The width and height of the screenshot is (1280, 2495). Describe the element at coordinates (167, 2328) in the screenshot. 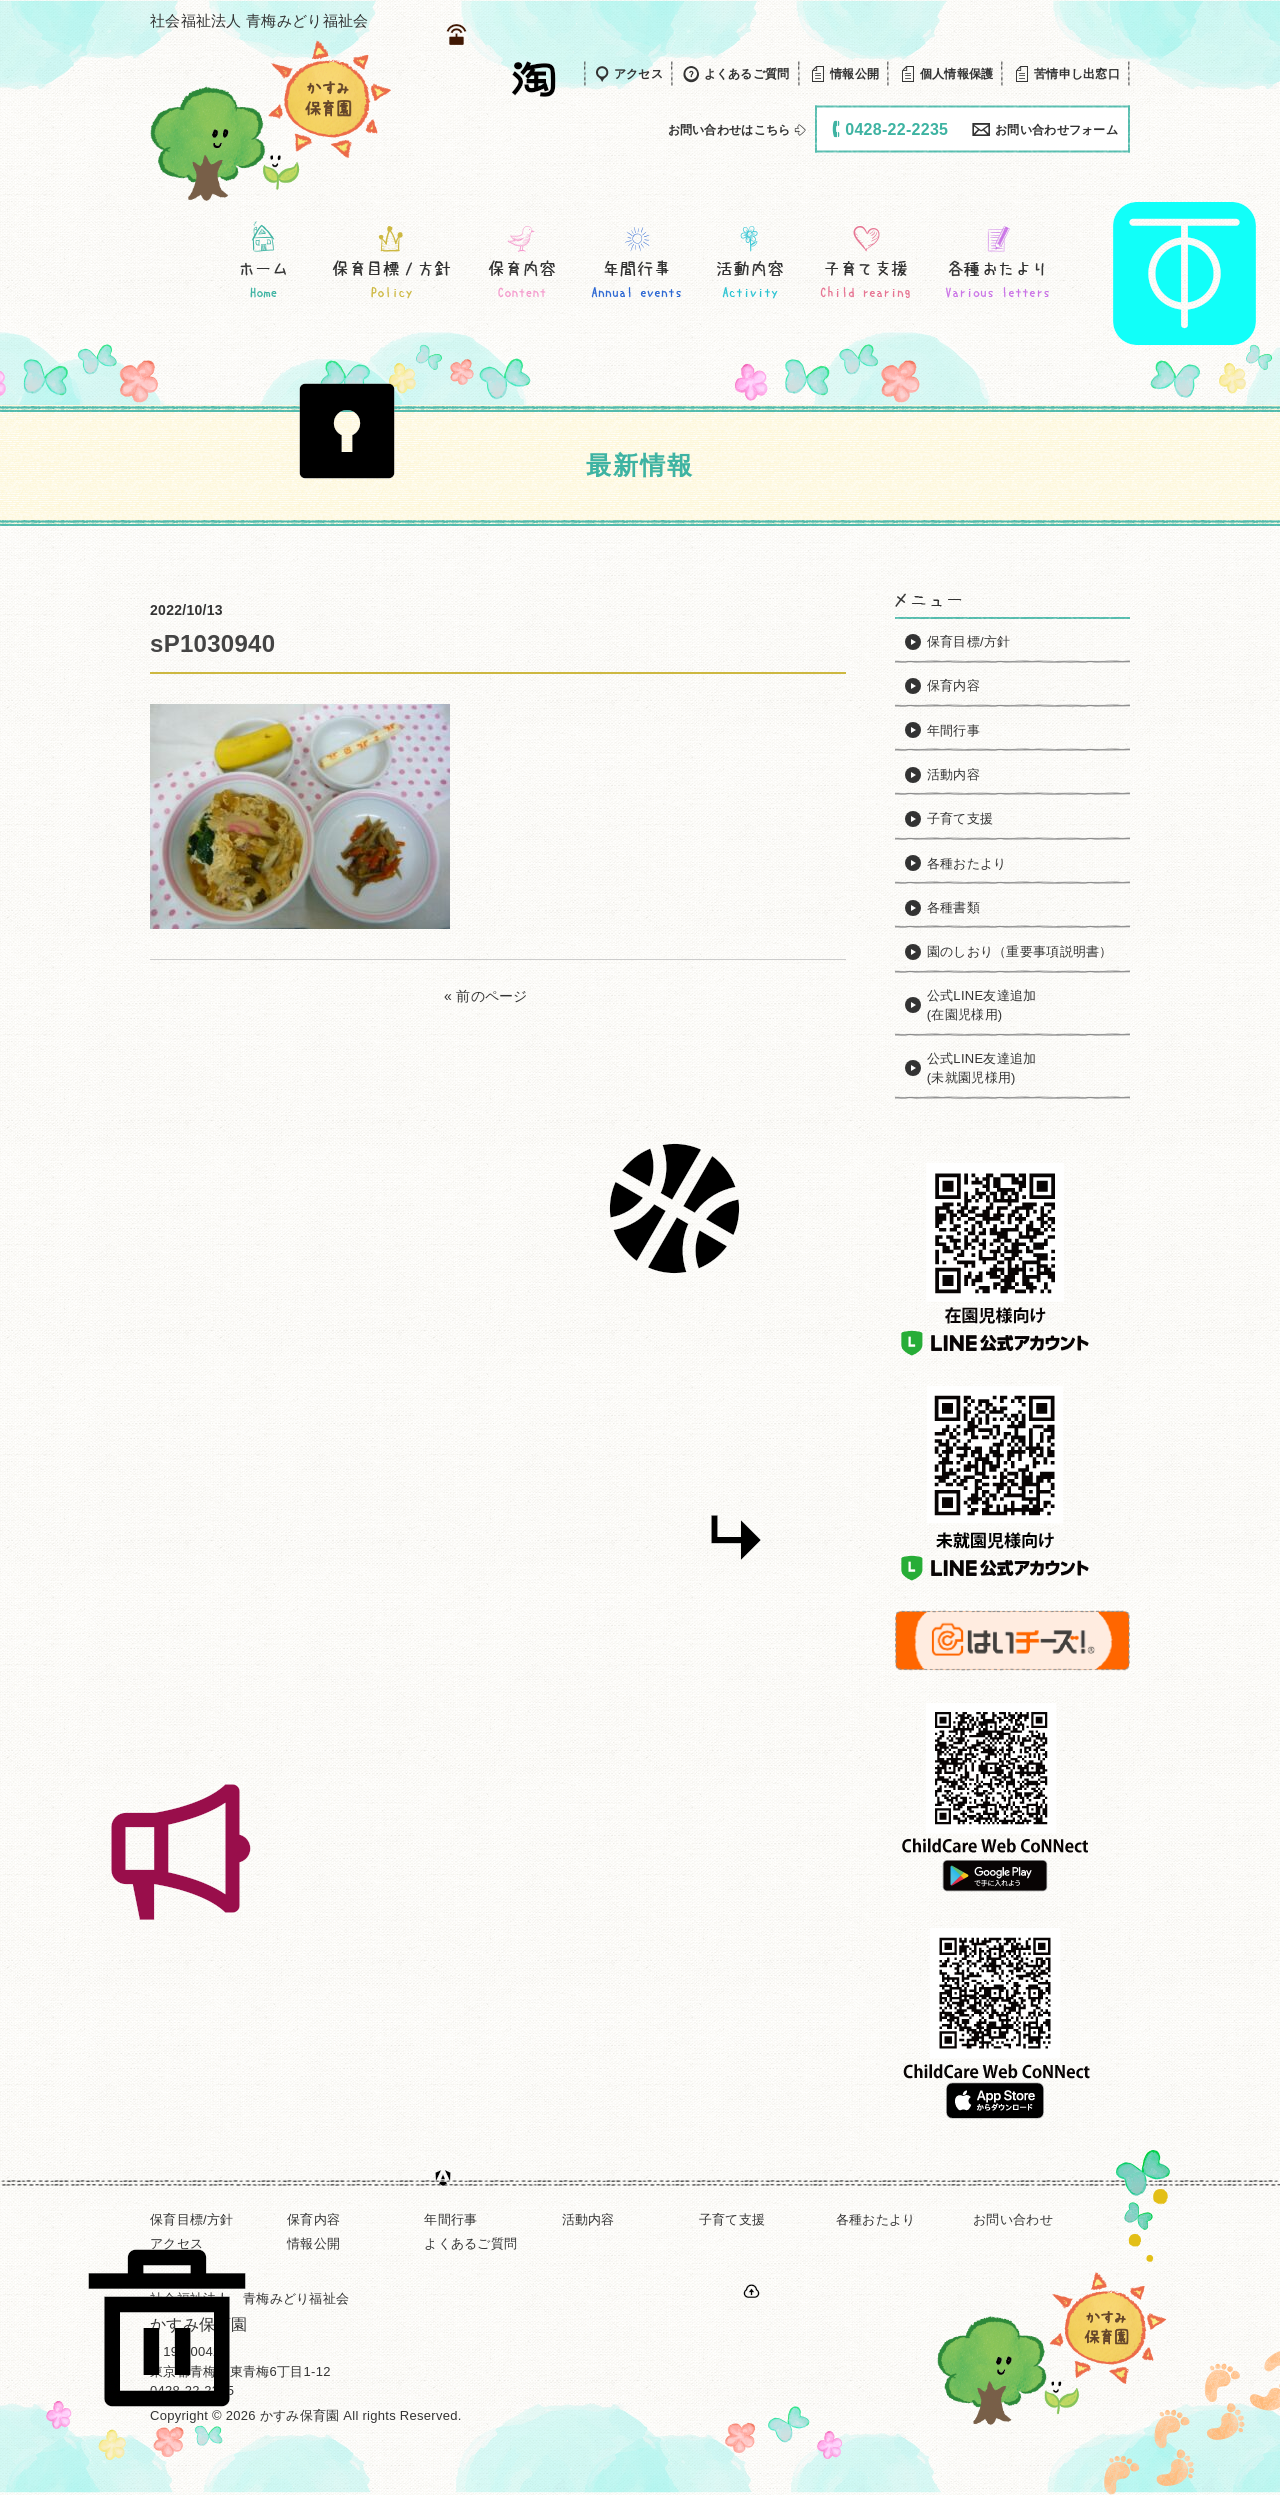

I see `delete selected item` at that location.